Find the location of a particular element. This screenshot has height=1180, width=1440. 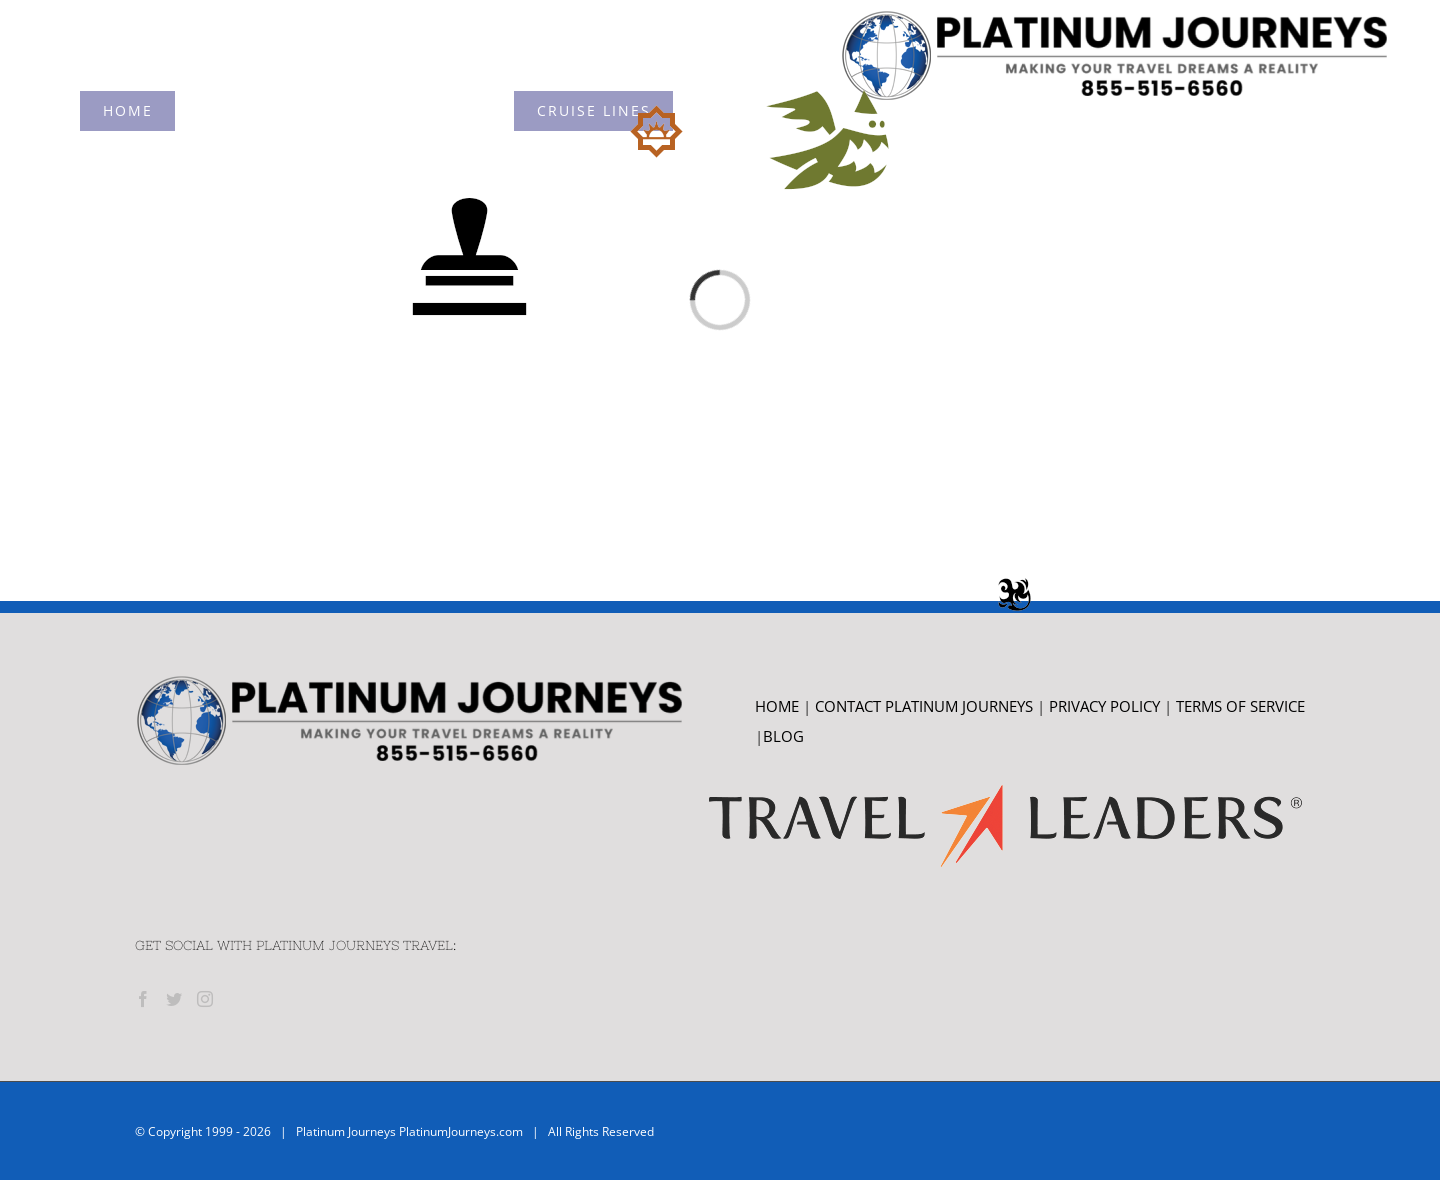

apply a stamp or seal to a document is located at coordinates (469, 256).